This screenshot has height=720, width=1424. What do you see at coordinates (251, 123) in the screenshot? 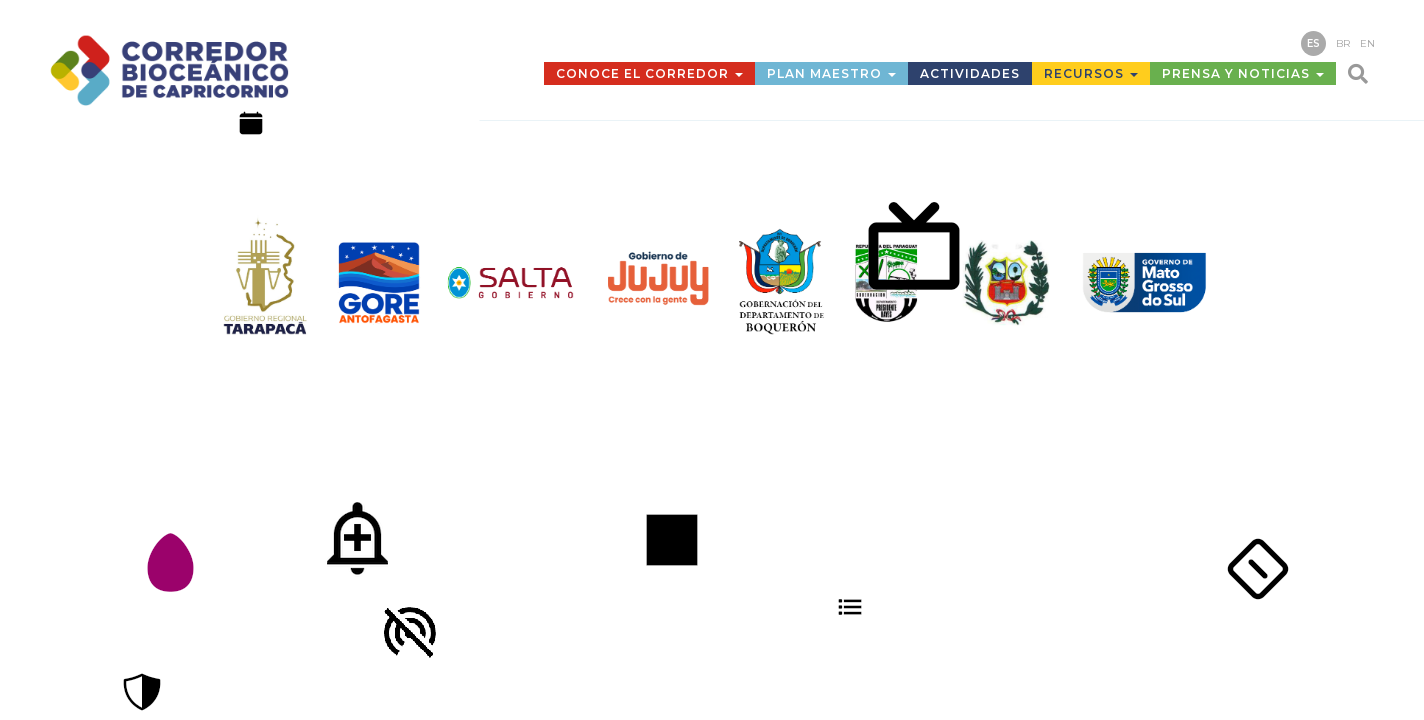
I see `view calendar with no events scheduled` at bounding box center [251, 123].